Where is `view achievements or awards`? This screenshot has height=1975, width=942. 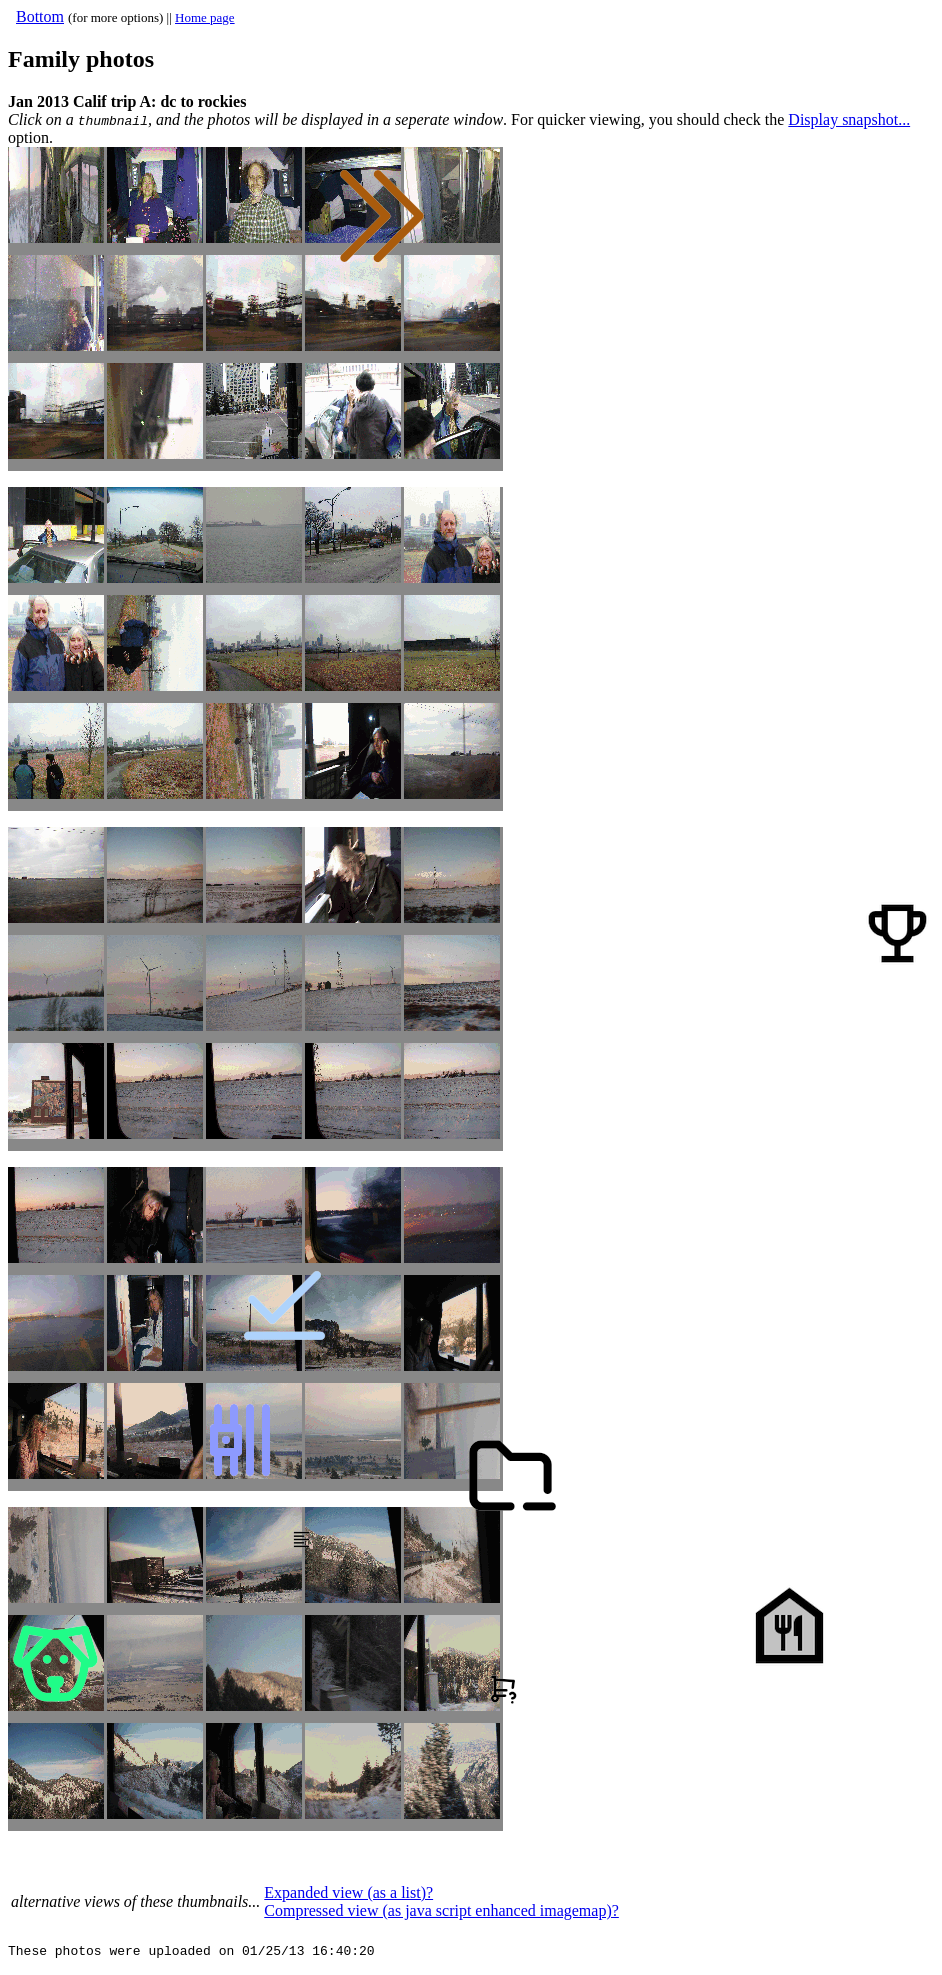
view achievements or awards is located at coordinates (897, 933).